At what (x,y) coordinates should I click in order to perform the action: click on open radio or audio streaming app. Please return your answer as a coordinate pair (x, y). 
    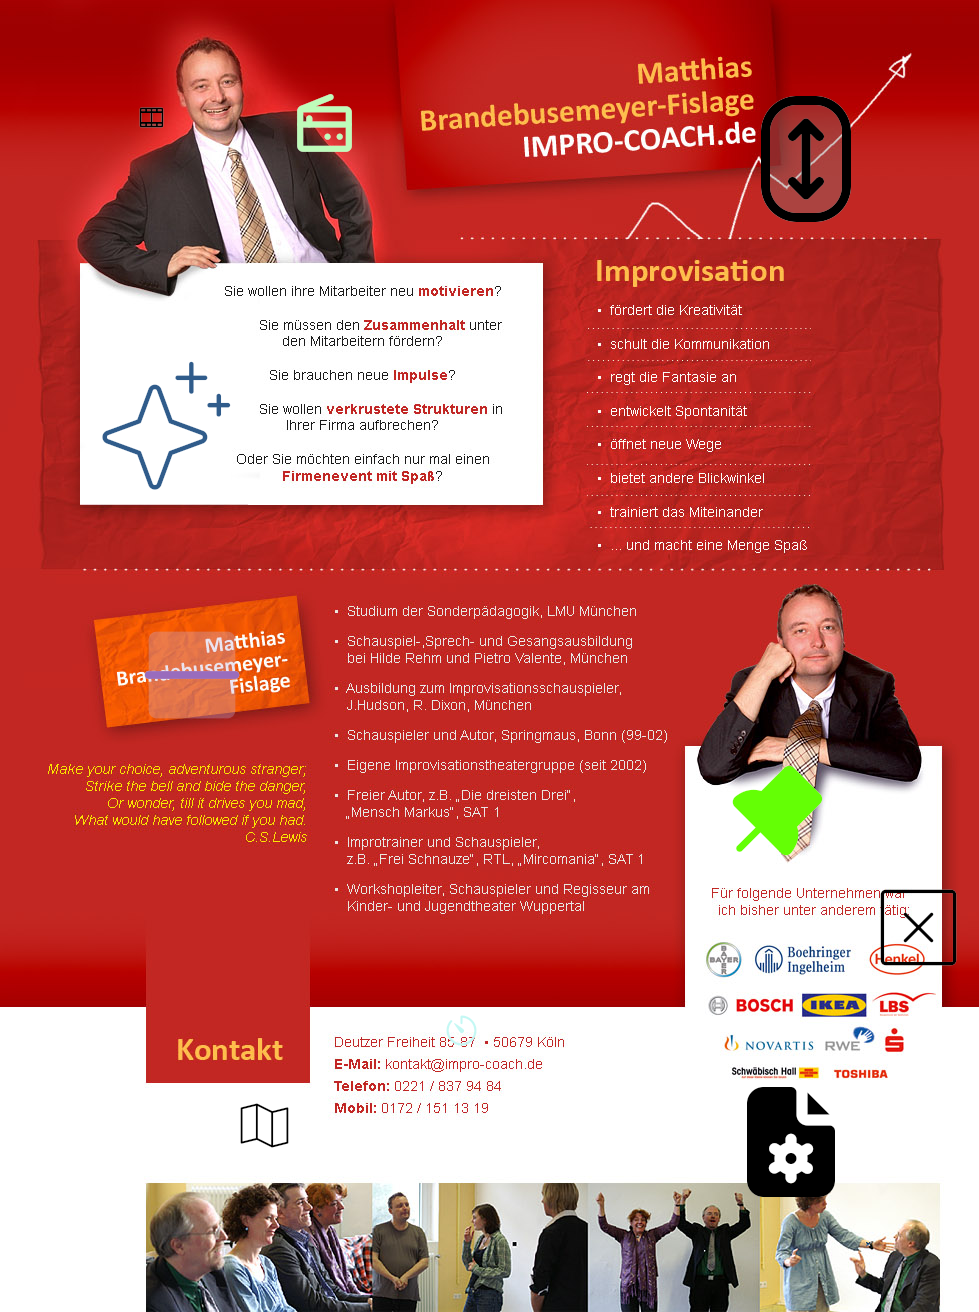
    Looking at the image, I should click on (324, 124).